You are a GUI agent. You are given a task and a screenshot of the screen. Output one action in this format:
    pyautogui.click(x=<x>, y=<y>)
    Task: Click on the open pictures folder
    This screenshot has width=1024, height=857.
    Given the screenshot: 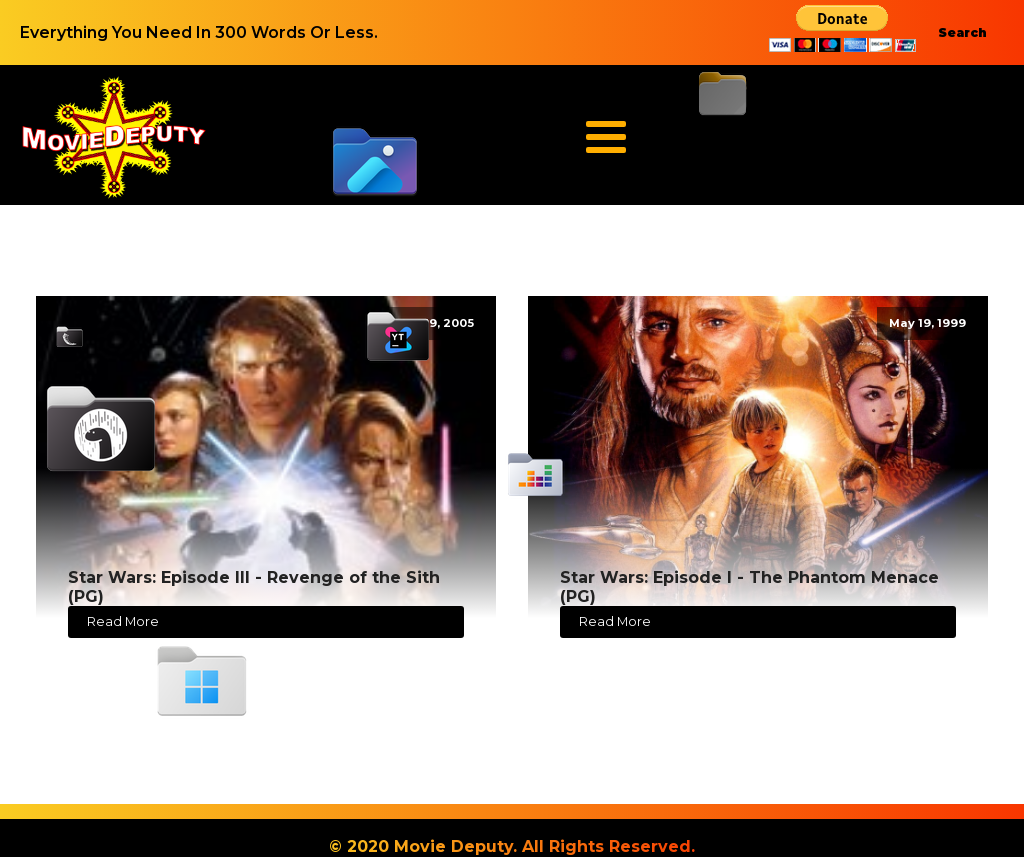 What is the action you would take?
    pyautogui.click(x=374, y=163)
    